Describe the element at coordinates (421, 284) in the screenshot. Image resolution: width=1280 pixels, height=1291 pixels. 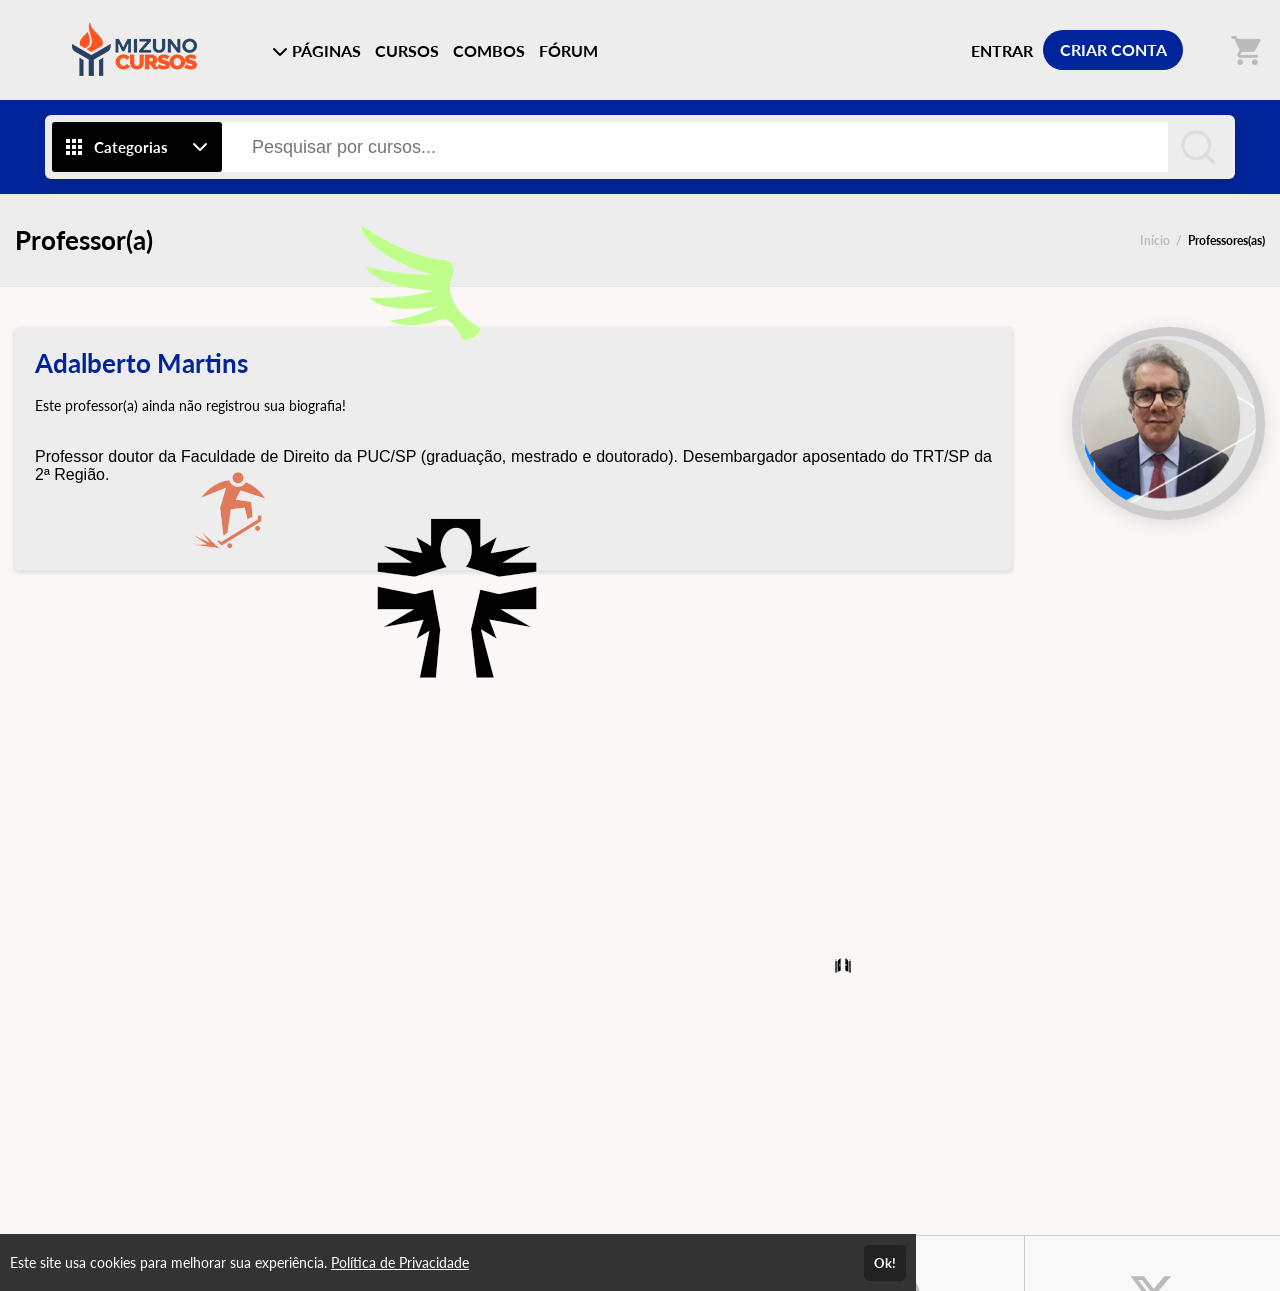
I see `indicates flight or aerial ability in gameplay` at that location.